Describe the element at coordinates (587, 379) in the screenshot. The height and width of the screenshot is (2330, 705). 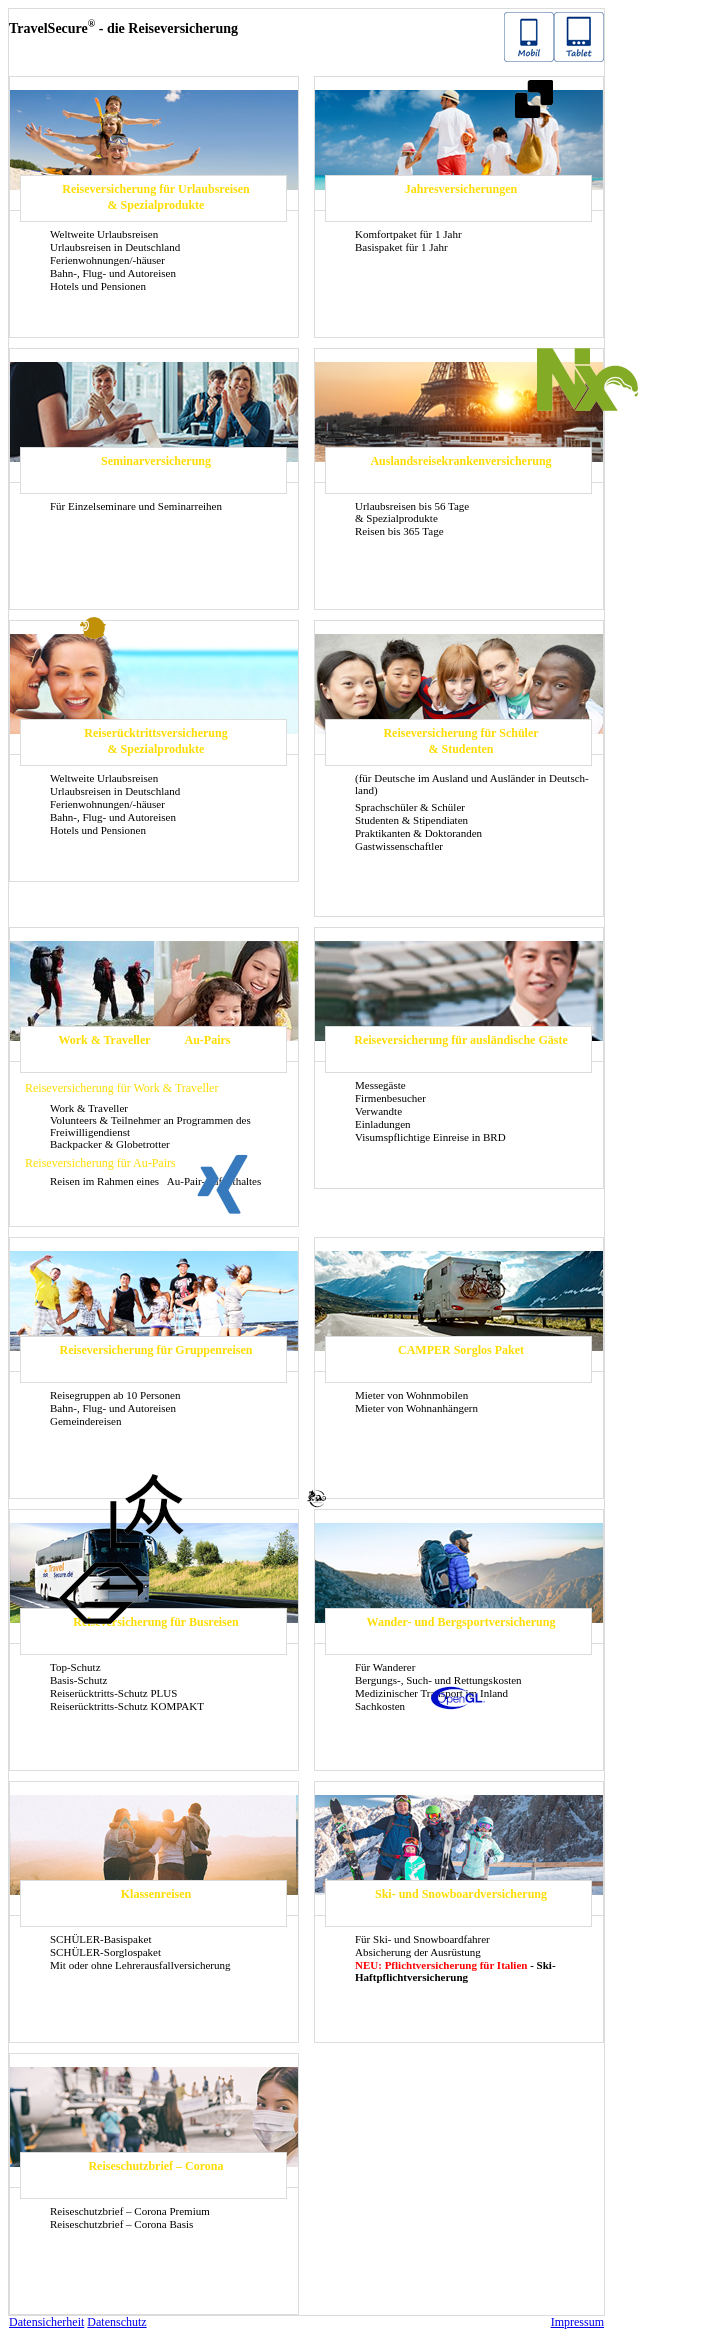
I see `nx build system logo` at that location.